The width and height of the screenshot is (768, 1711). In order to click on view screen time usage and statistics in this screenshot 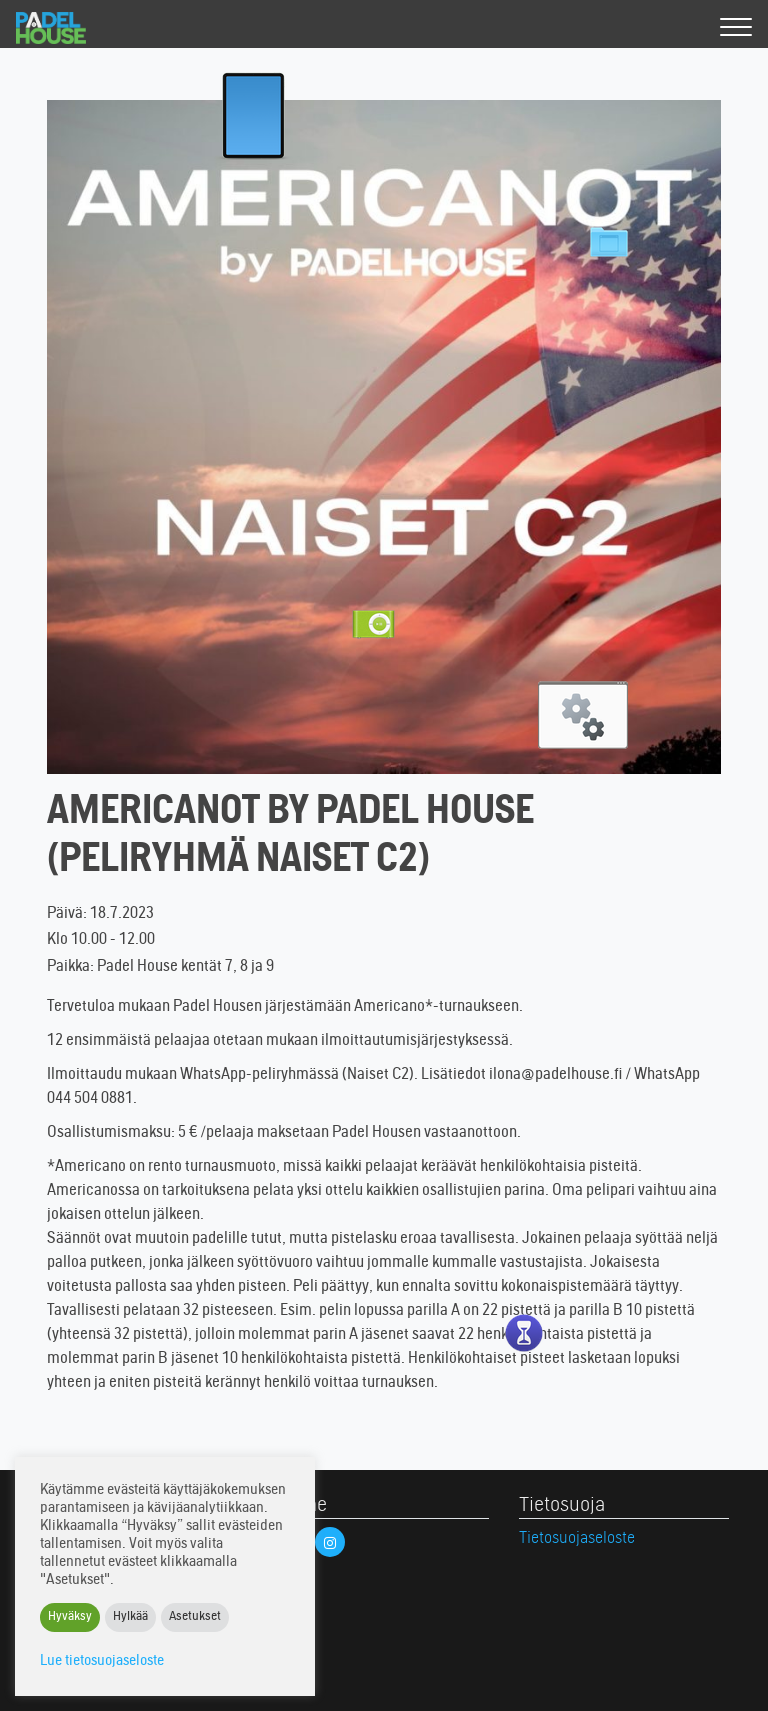, I will do `click(524, 1333)`.